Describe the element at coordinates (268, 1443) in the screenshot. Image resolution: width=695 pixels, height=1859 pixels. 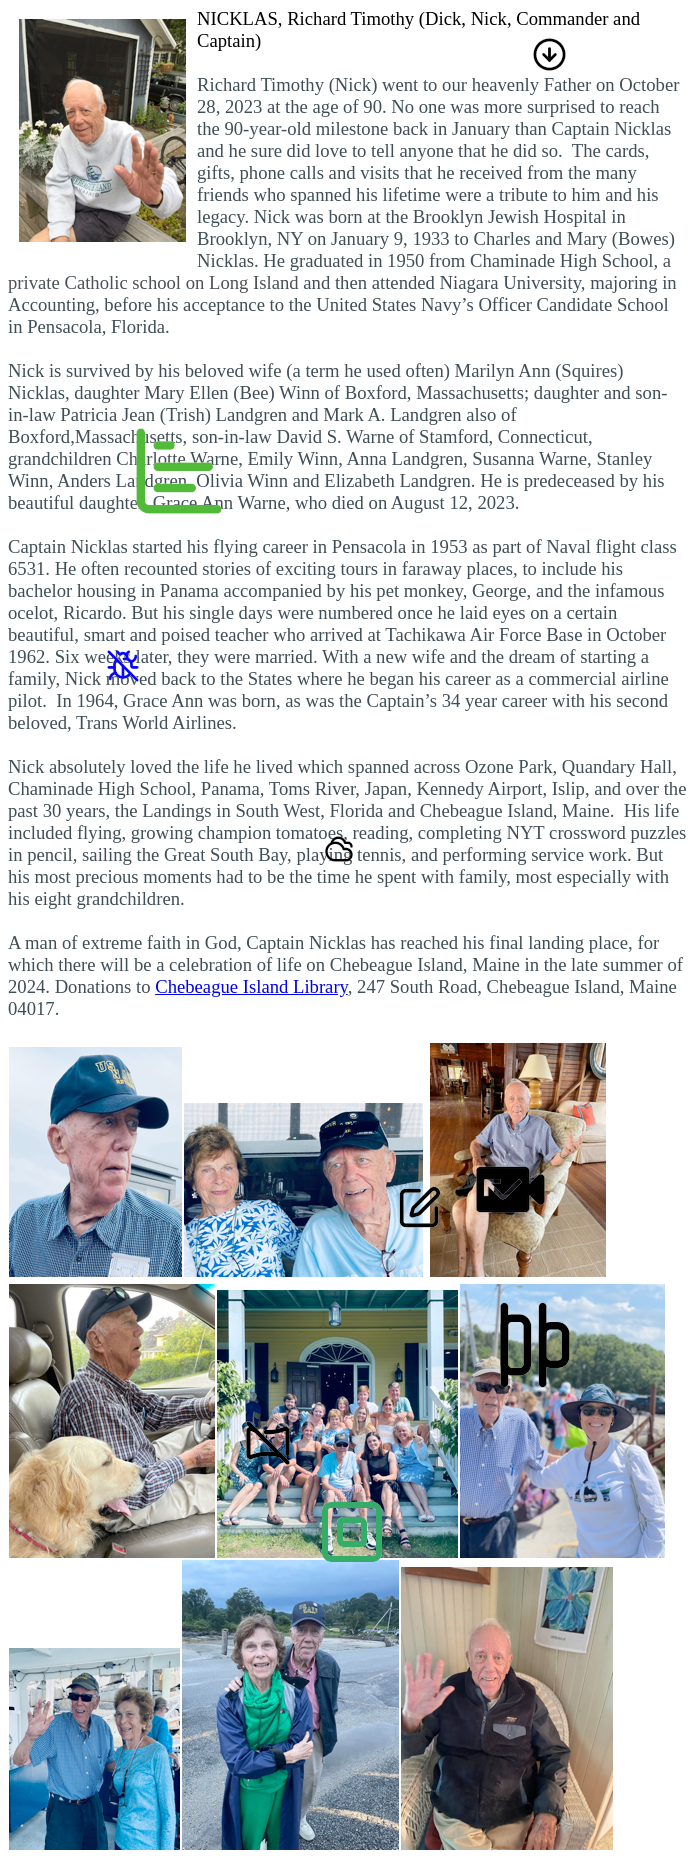
I see `disable horizontal panorama mode` at that location.